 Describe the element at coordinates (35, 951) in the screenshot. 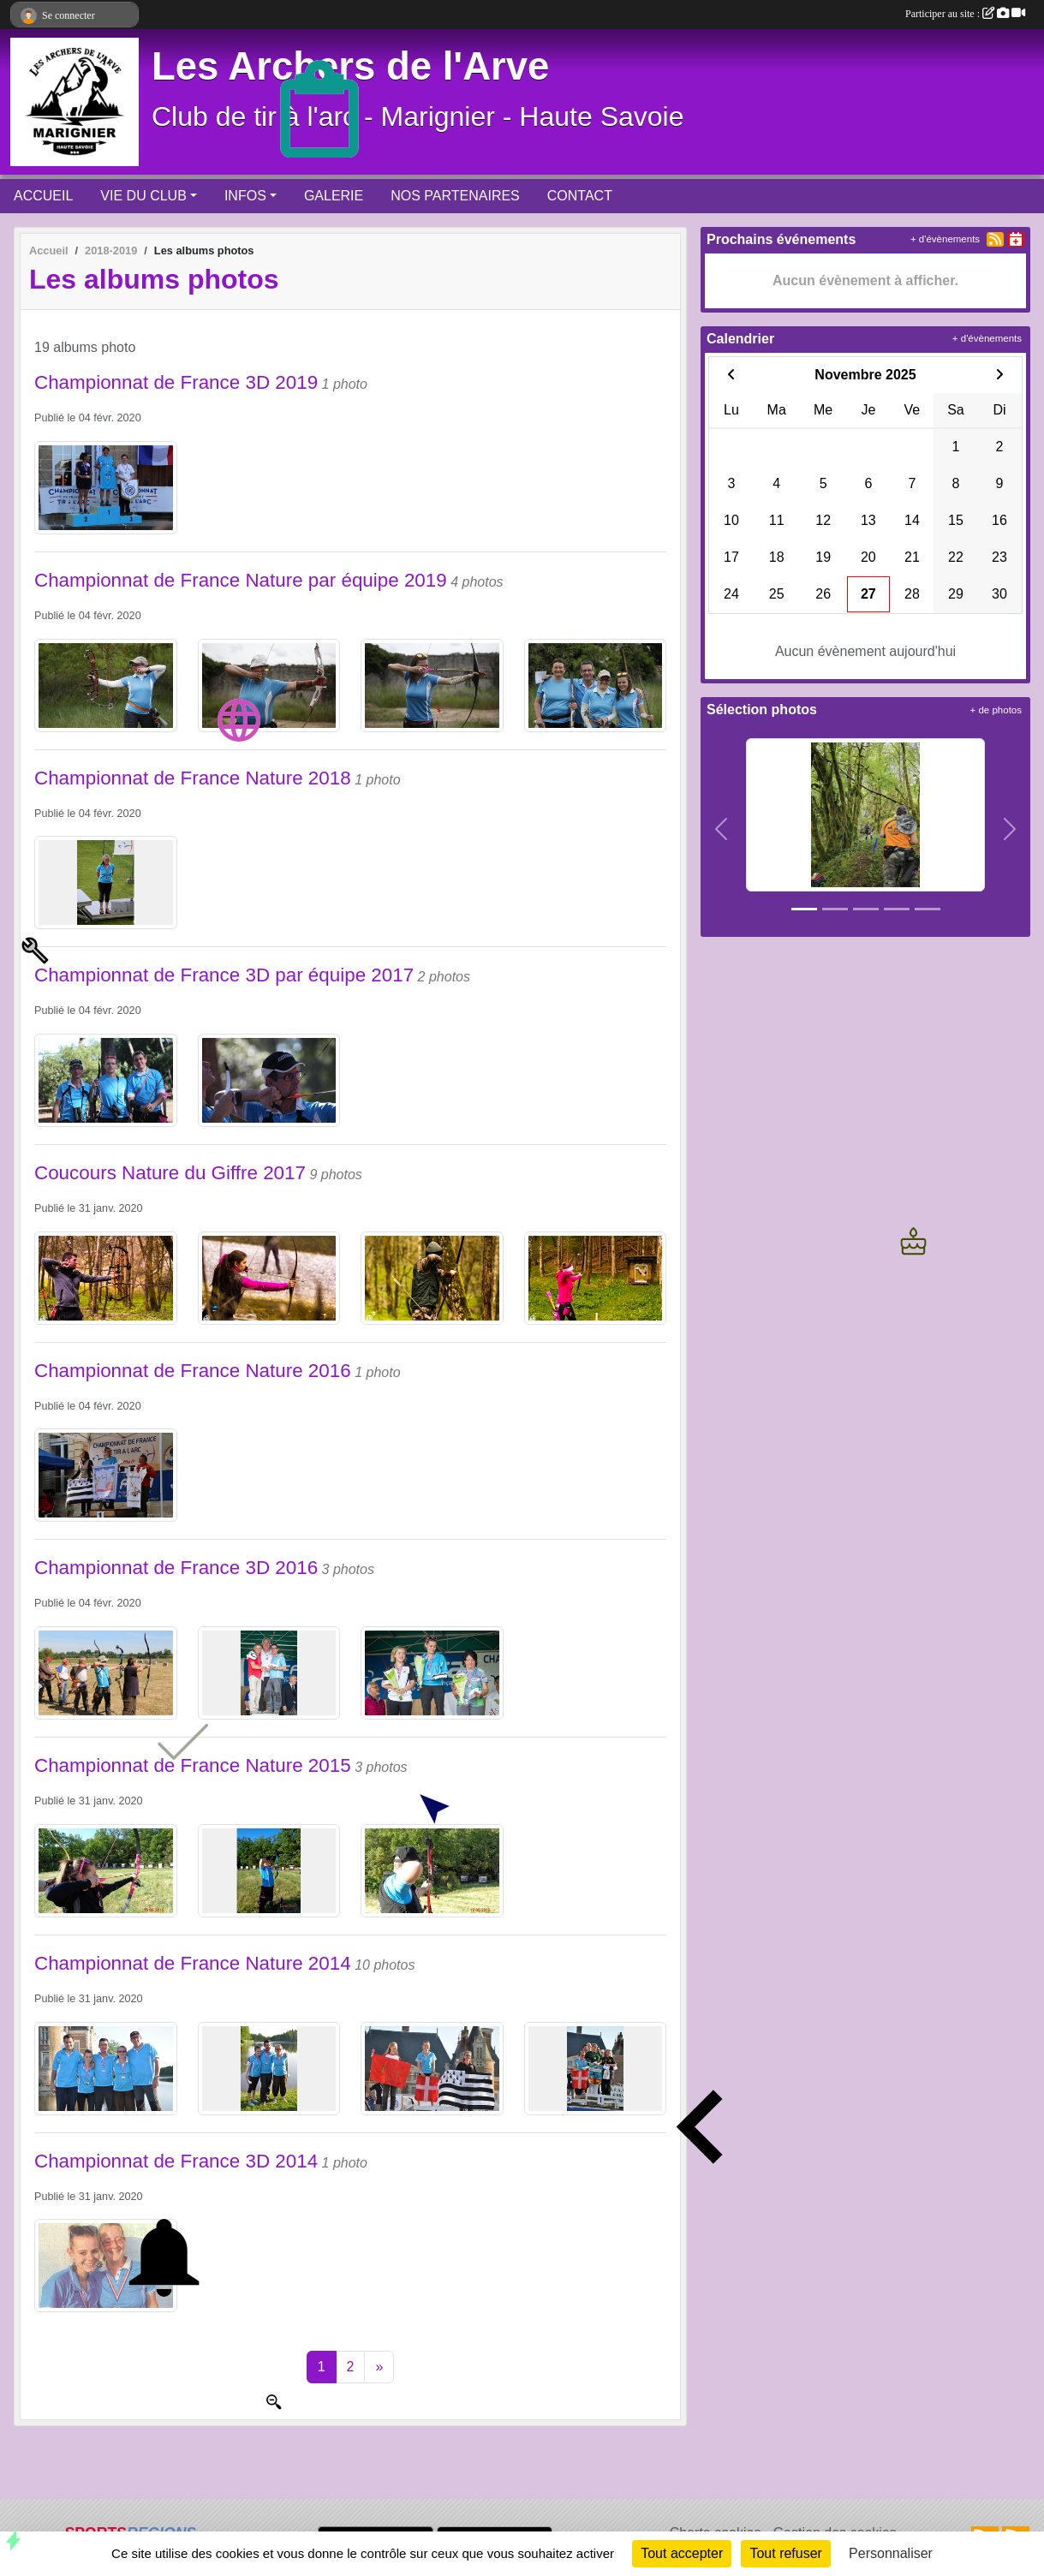

I see `access settings or configuration options` at that location.